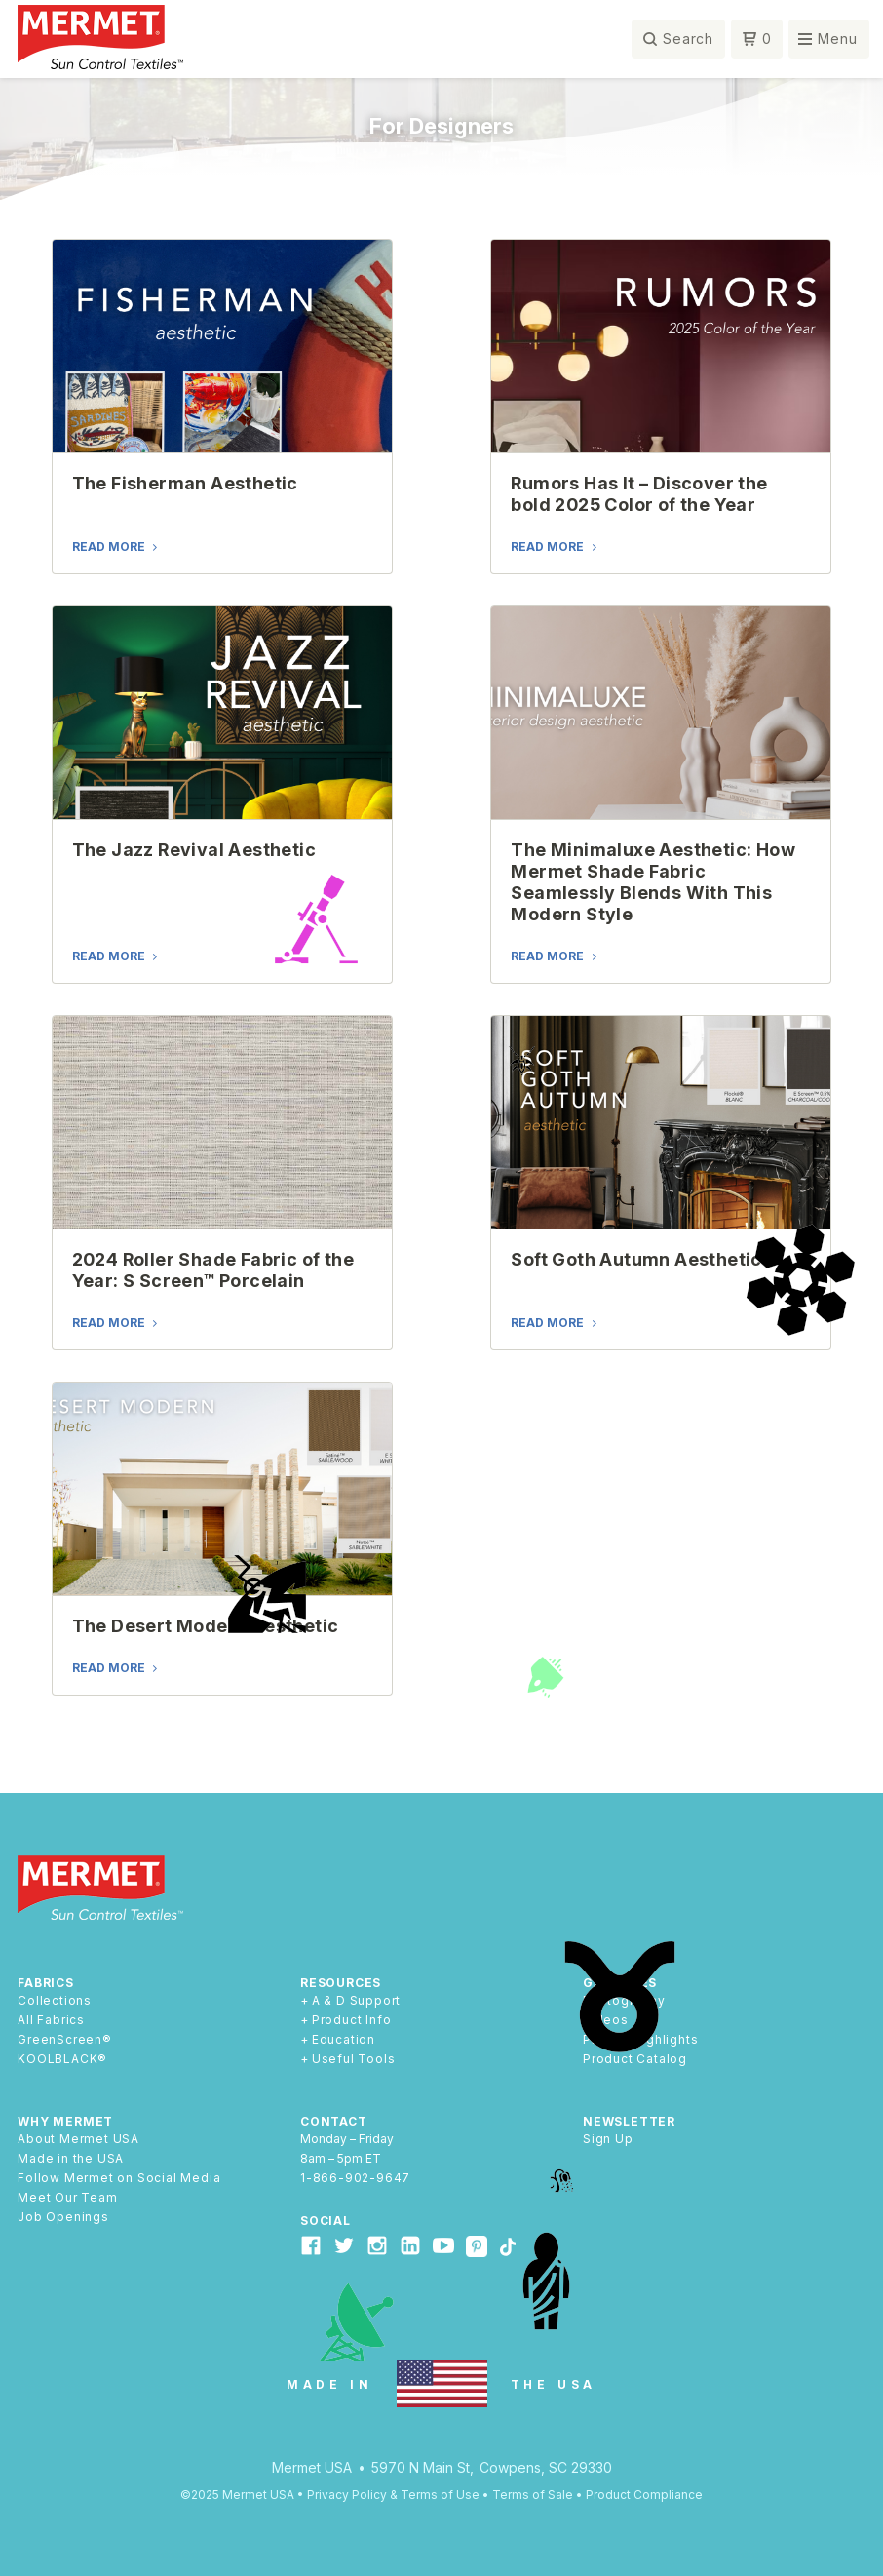 The image size is (883, 2576). What do you see at coordinates (316, 918) in the screenshot?
I see `mortar weapon icon for military or strategy games` at bounding box center [316, 918].